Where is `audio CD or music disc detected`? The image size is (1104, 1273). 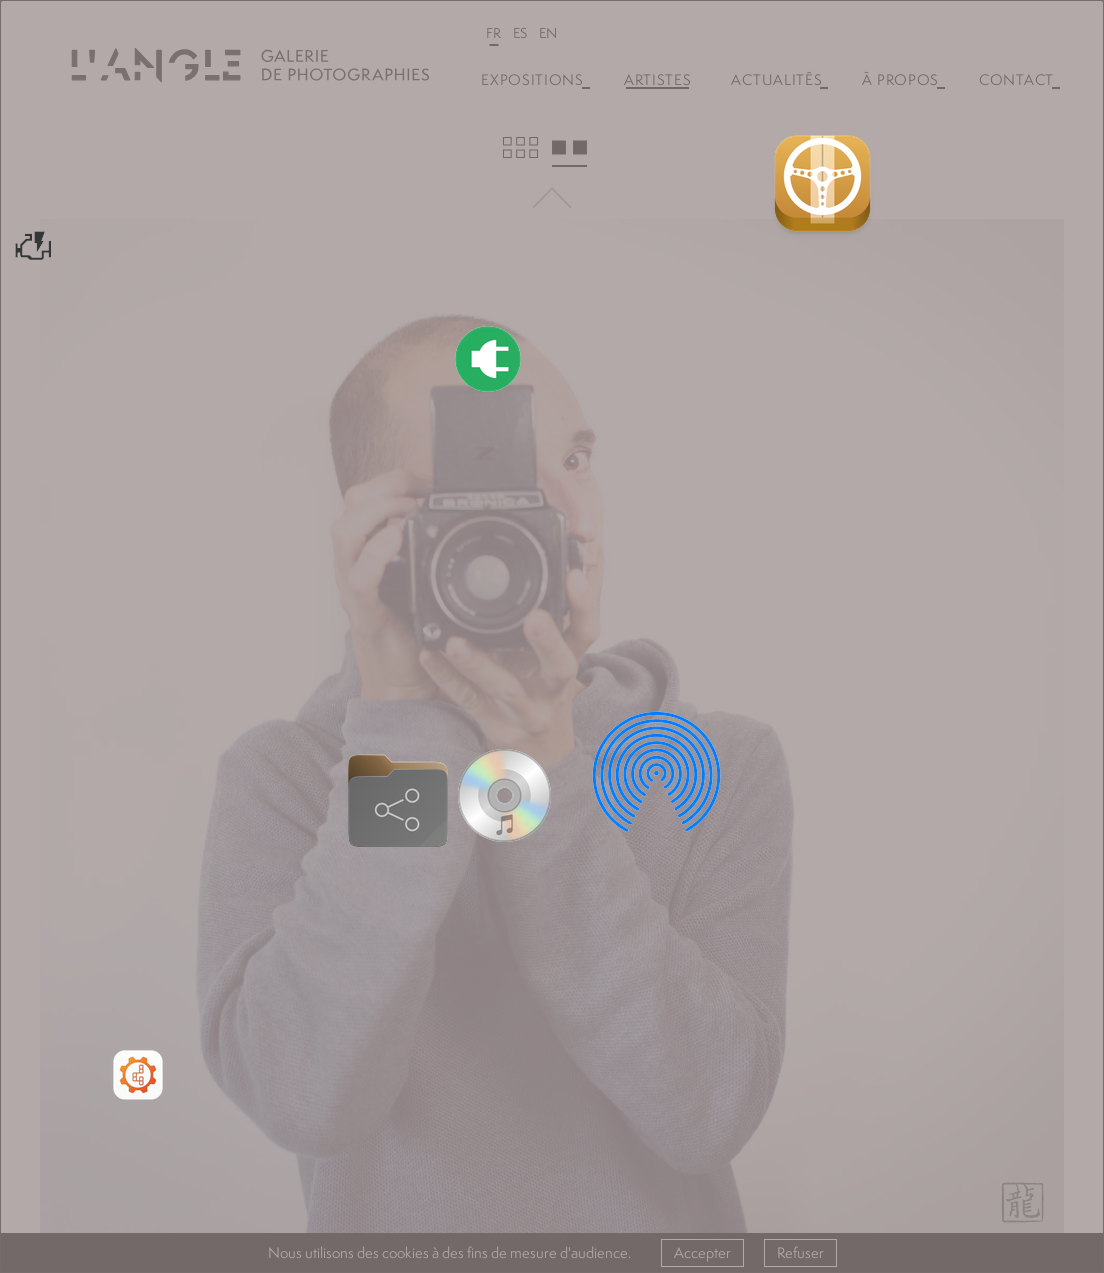
audio CD or music disc detected is located at coordinates (504, 795).